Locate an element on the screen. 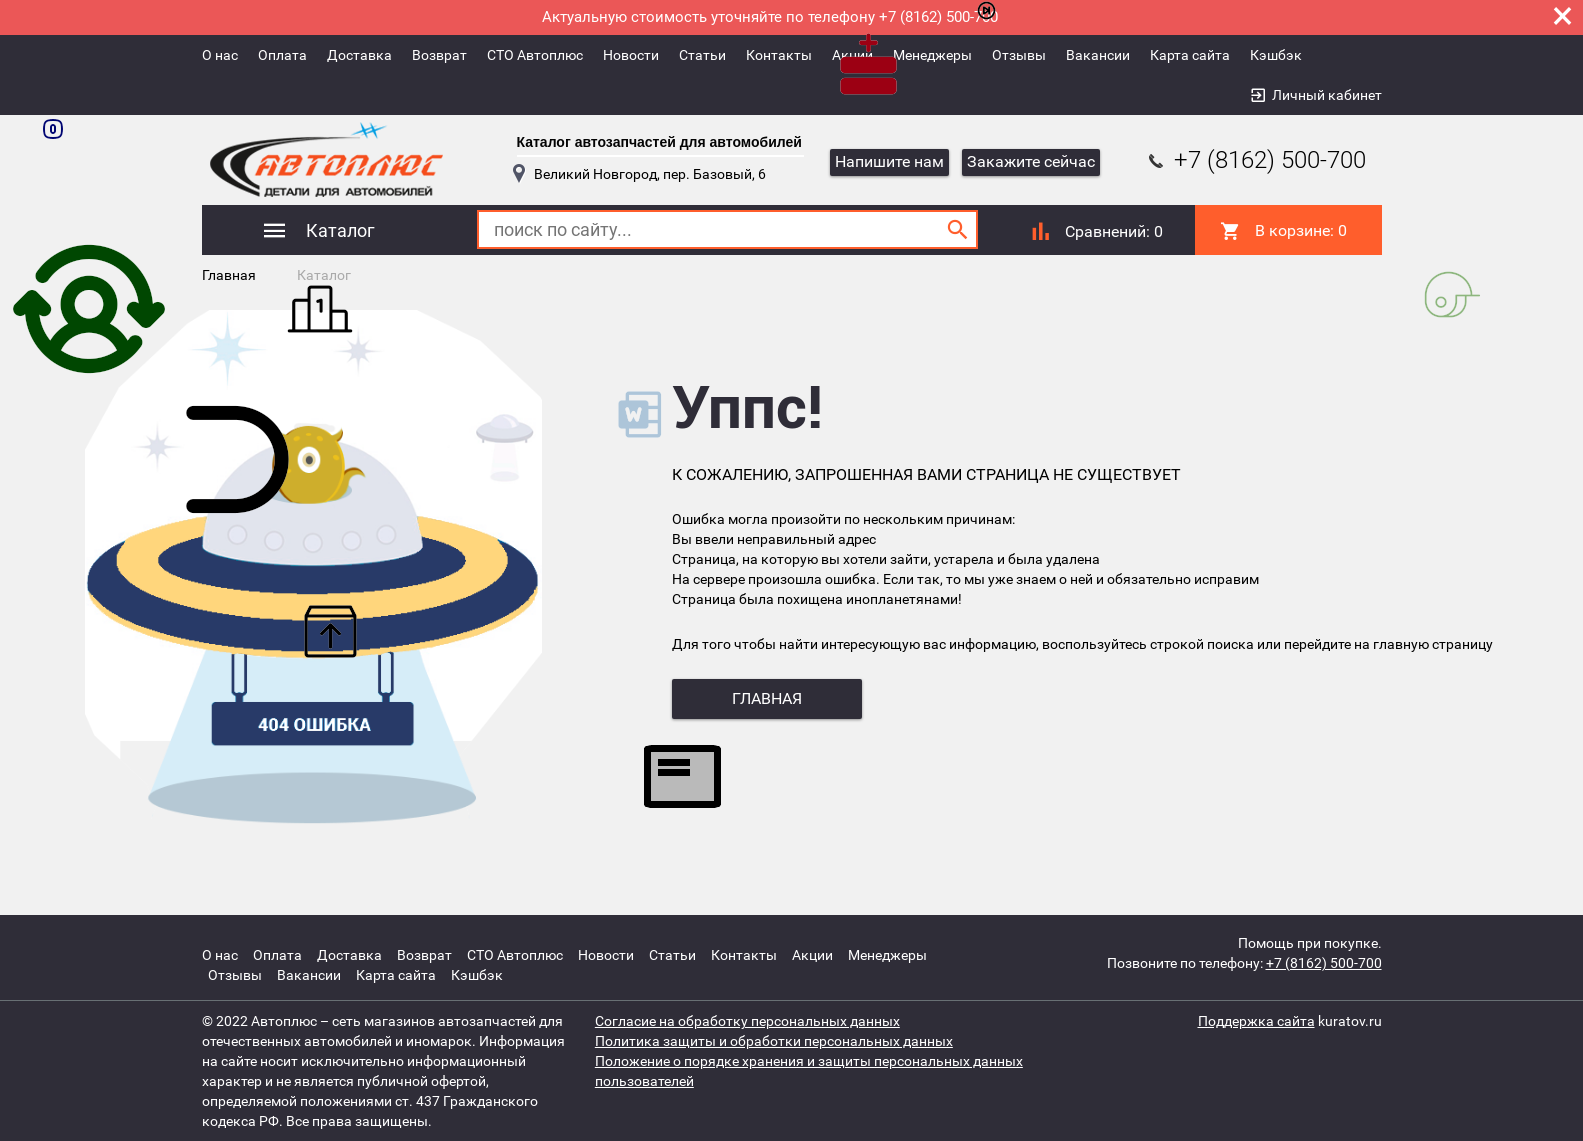 This screenshot has width=1583, height=1141. indicates a proper superset relationship in mathematical notation is located at coordinates (230, 459).